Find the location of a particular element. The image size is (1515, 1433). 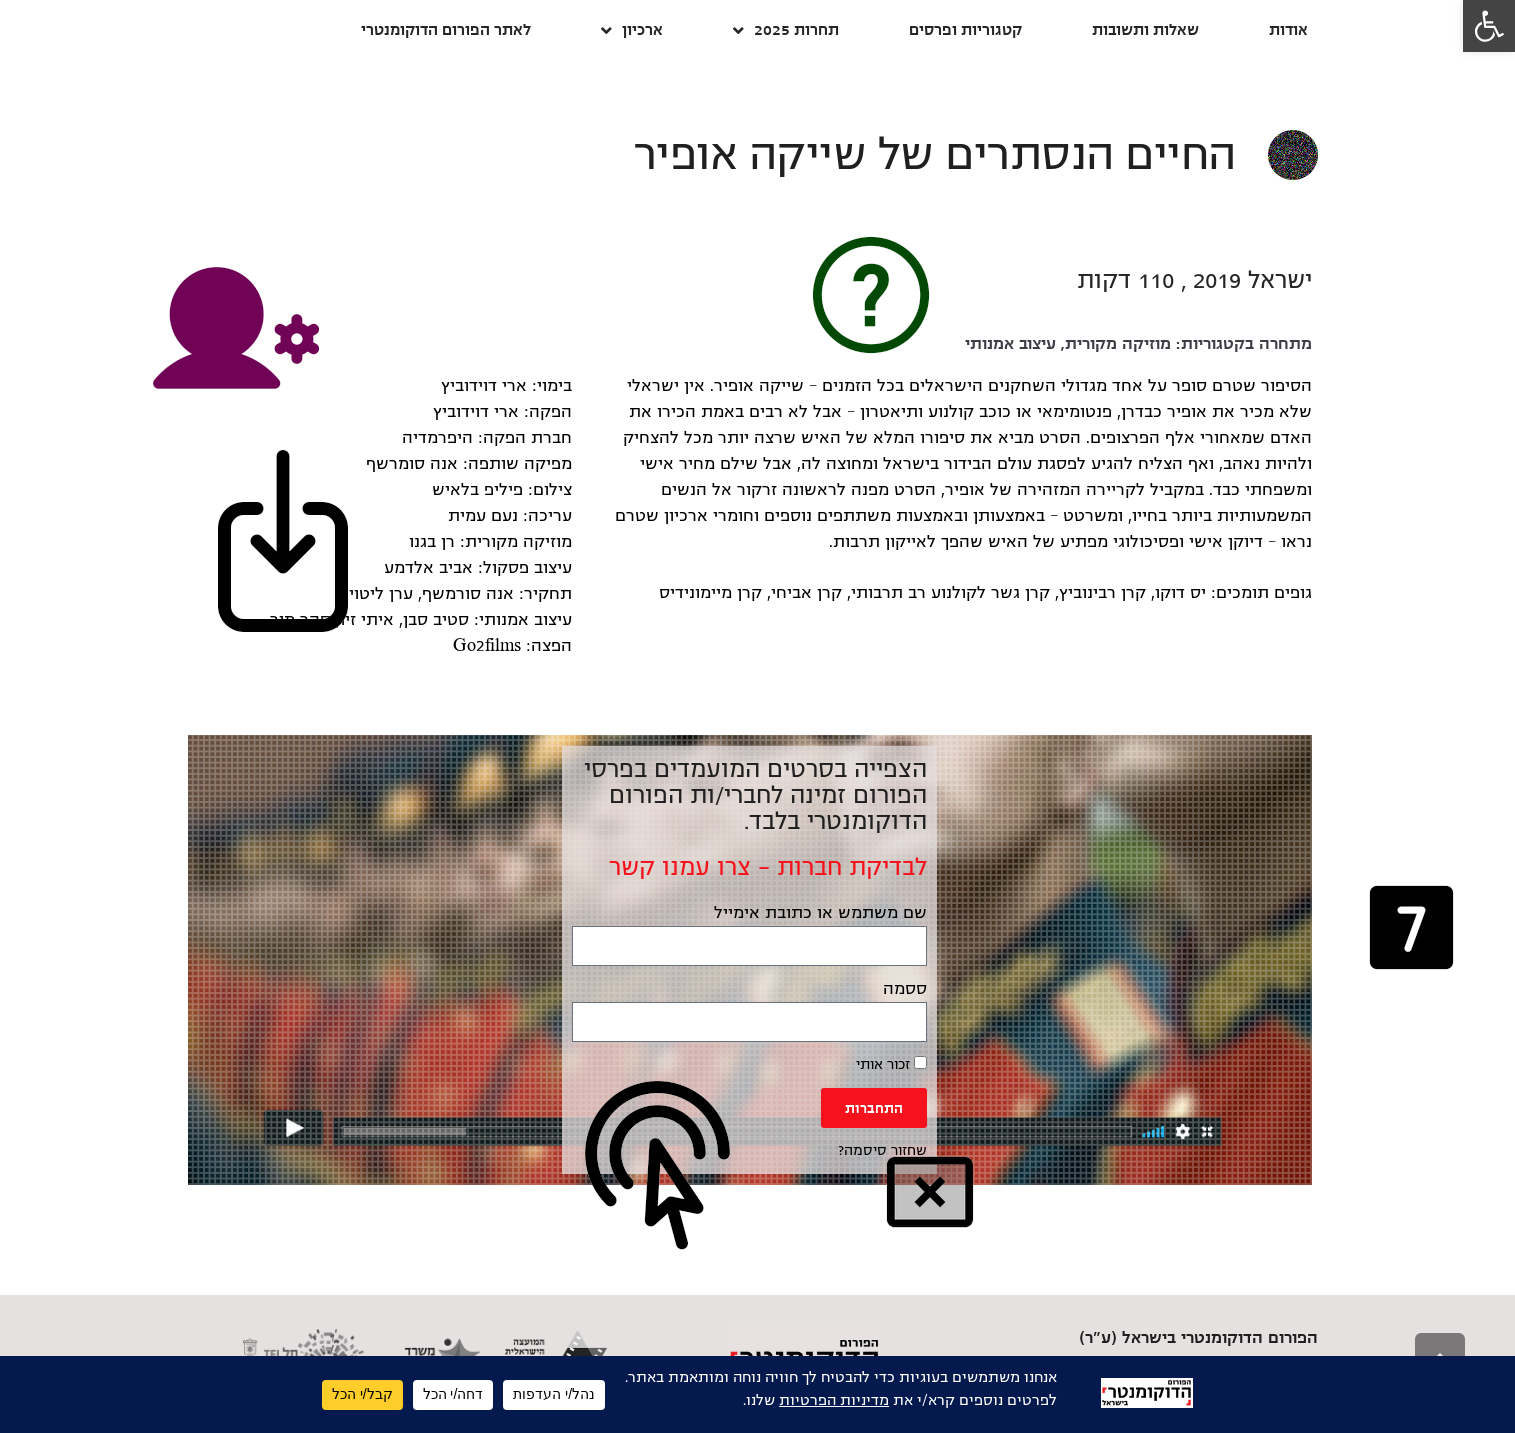

select or input the number seven is located at coordinates (1411, 927).